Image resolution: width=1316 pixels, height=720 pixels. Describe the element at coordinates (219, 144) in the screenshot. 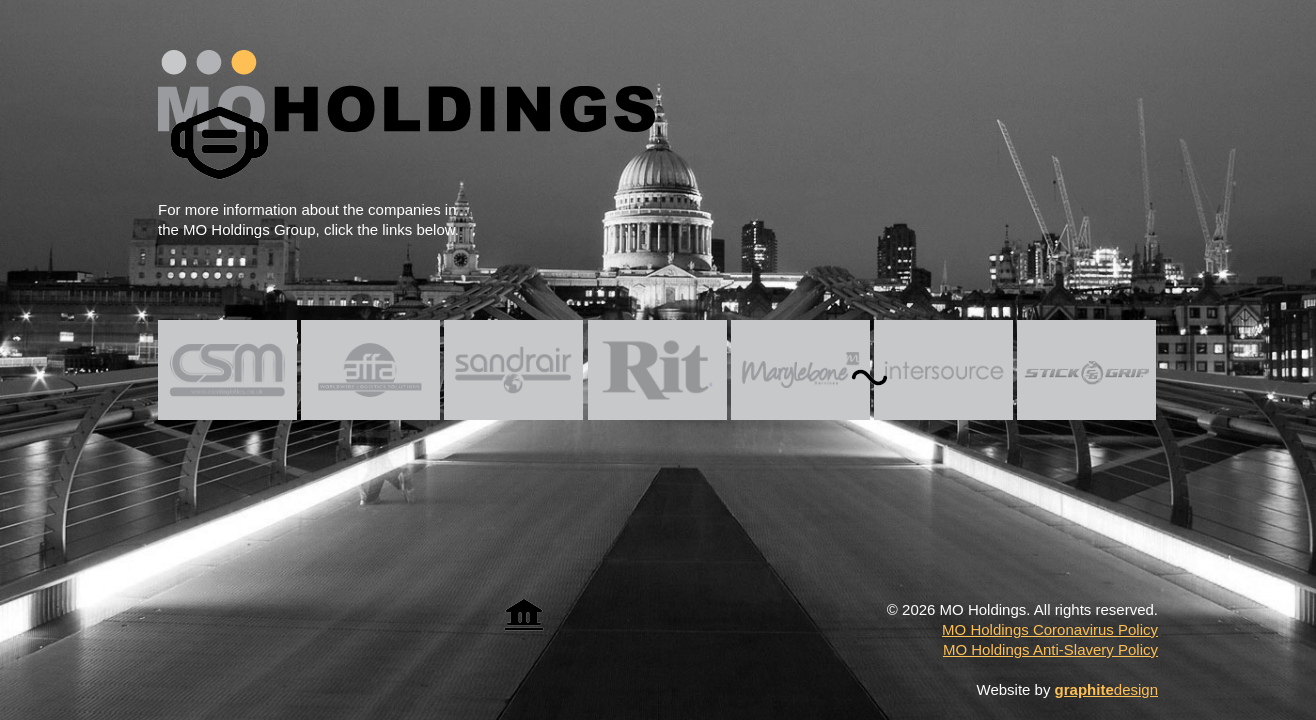

I see `indicates mask required or health safety guidelines` at that location.